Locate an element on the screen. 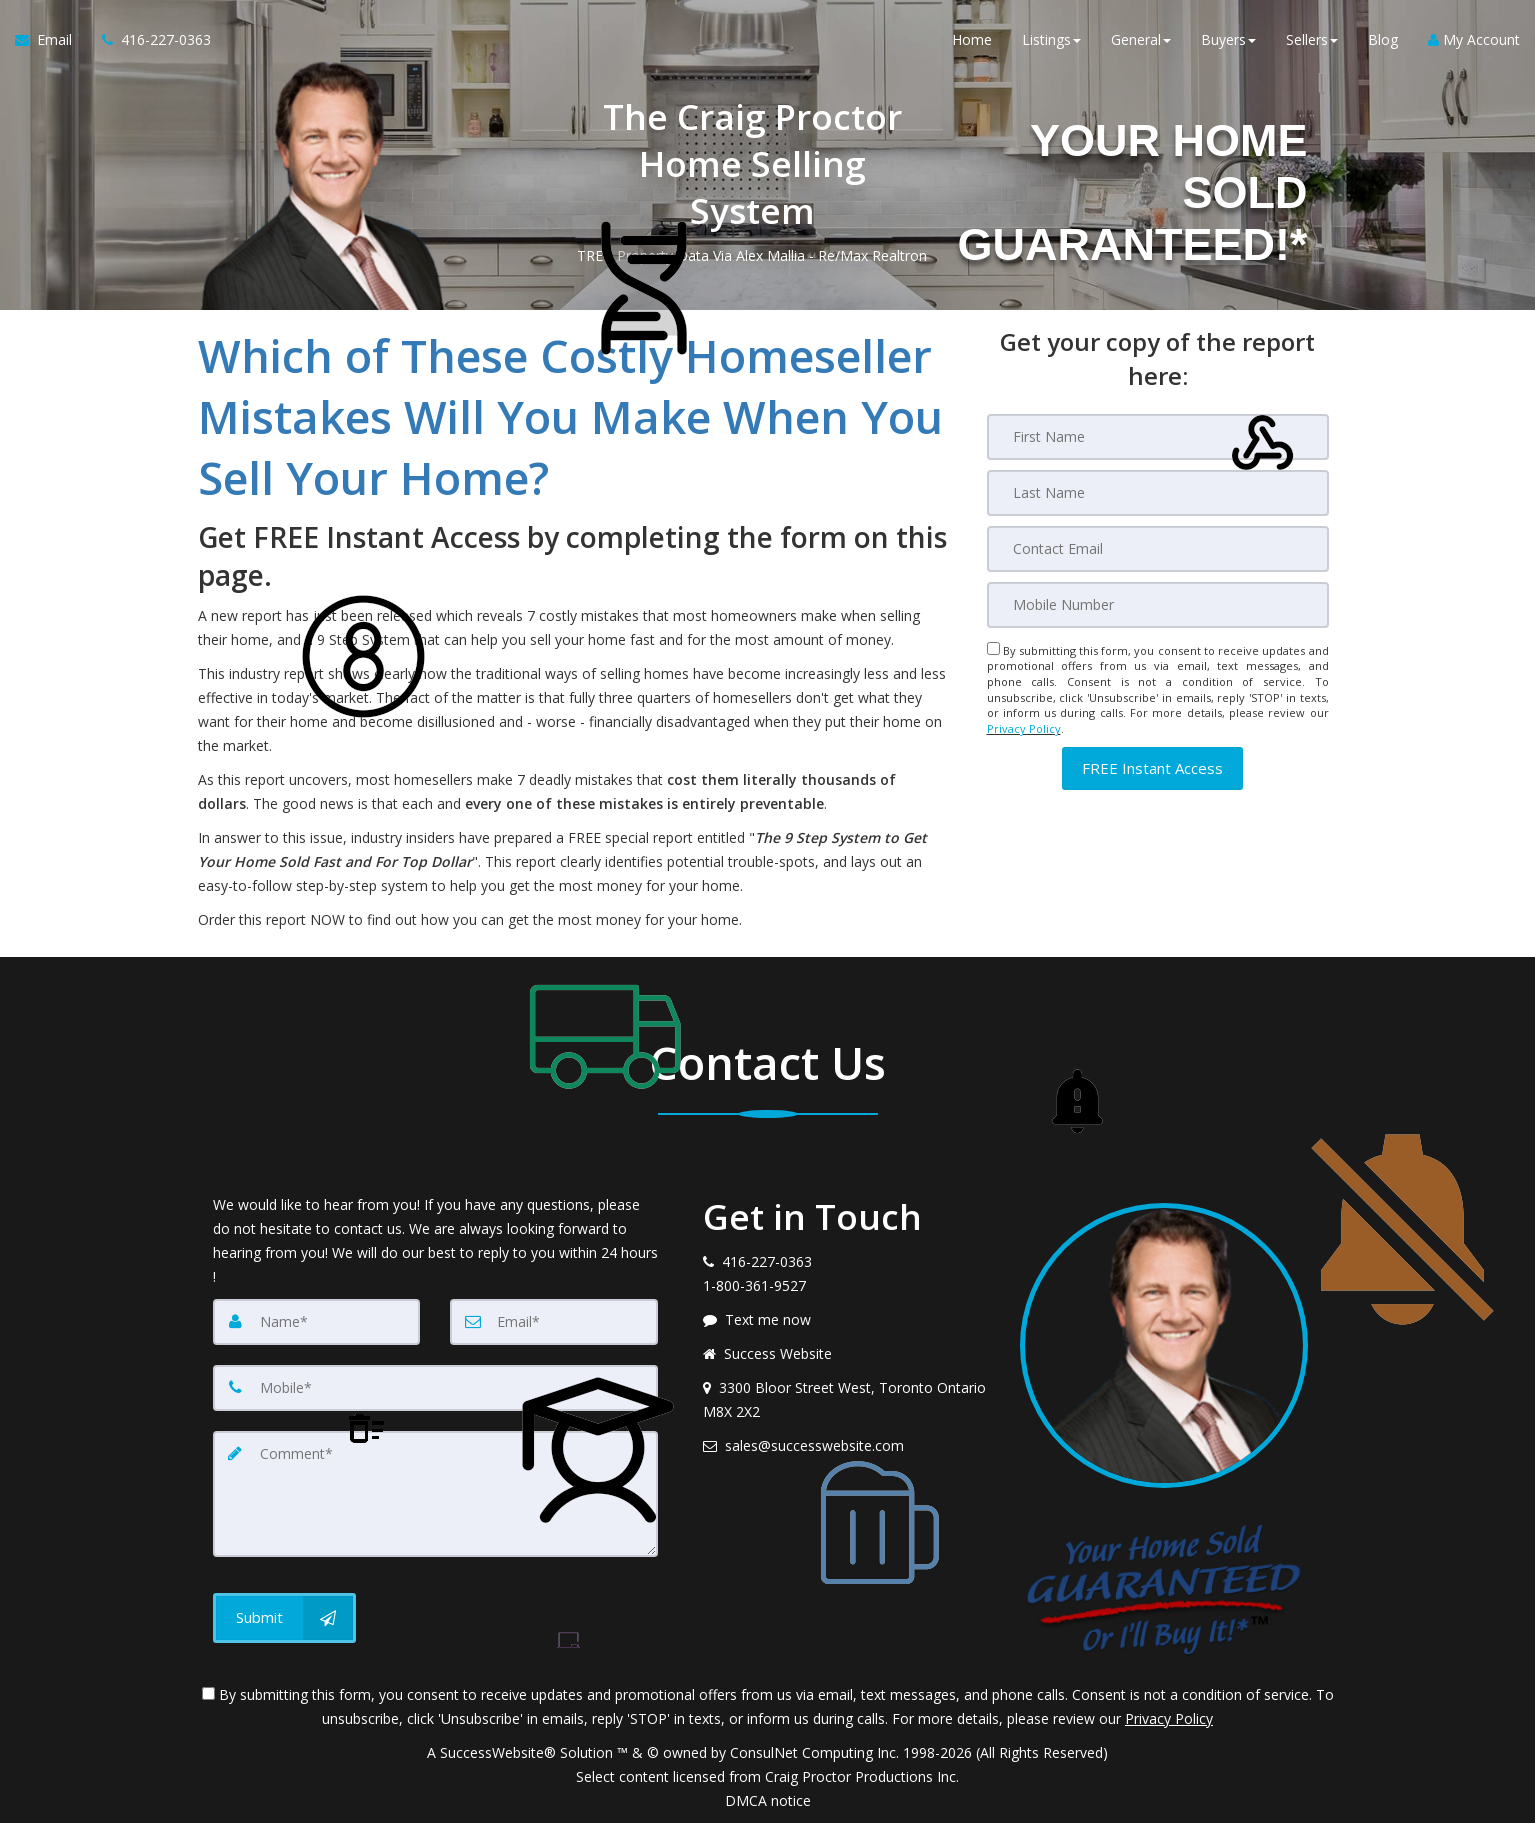 The width and height of the screenshot is (1535, 1823). indicates step 8 in a multi-step process is located at coordinates (363, 656).